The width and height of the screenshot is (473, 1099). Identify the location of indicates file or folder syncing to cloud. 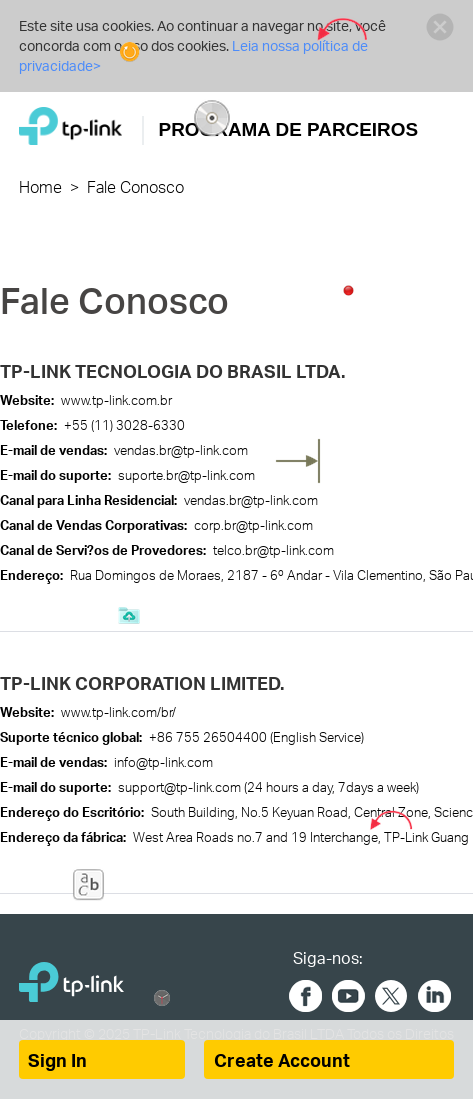
(186, 172).